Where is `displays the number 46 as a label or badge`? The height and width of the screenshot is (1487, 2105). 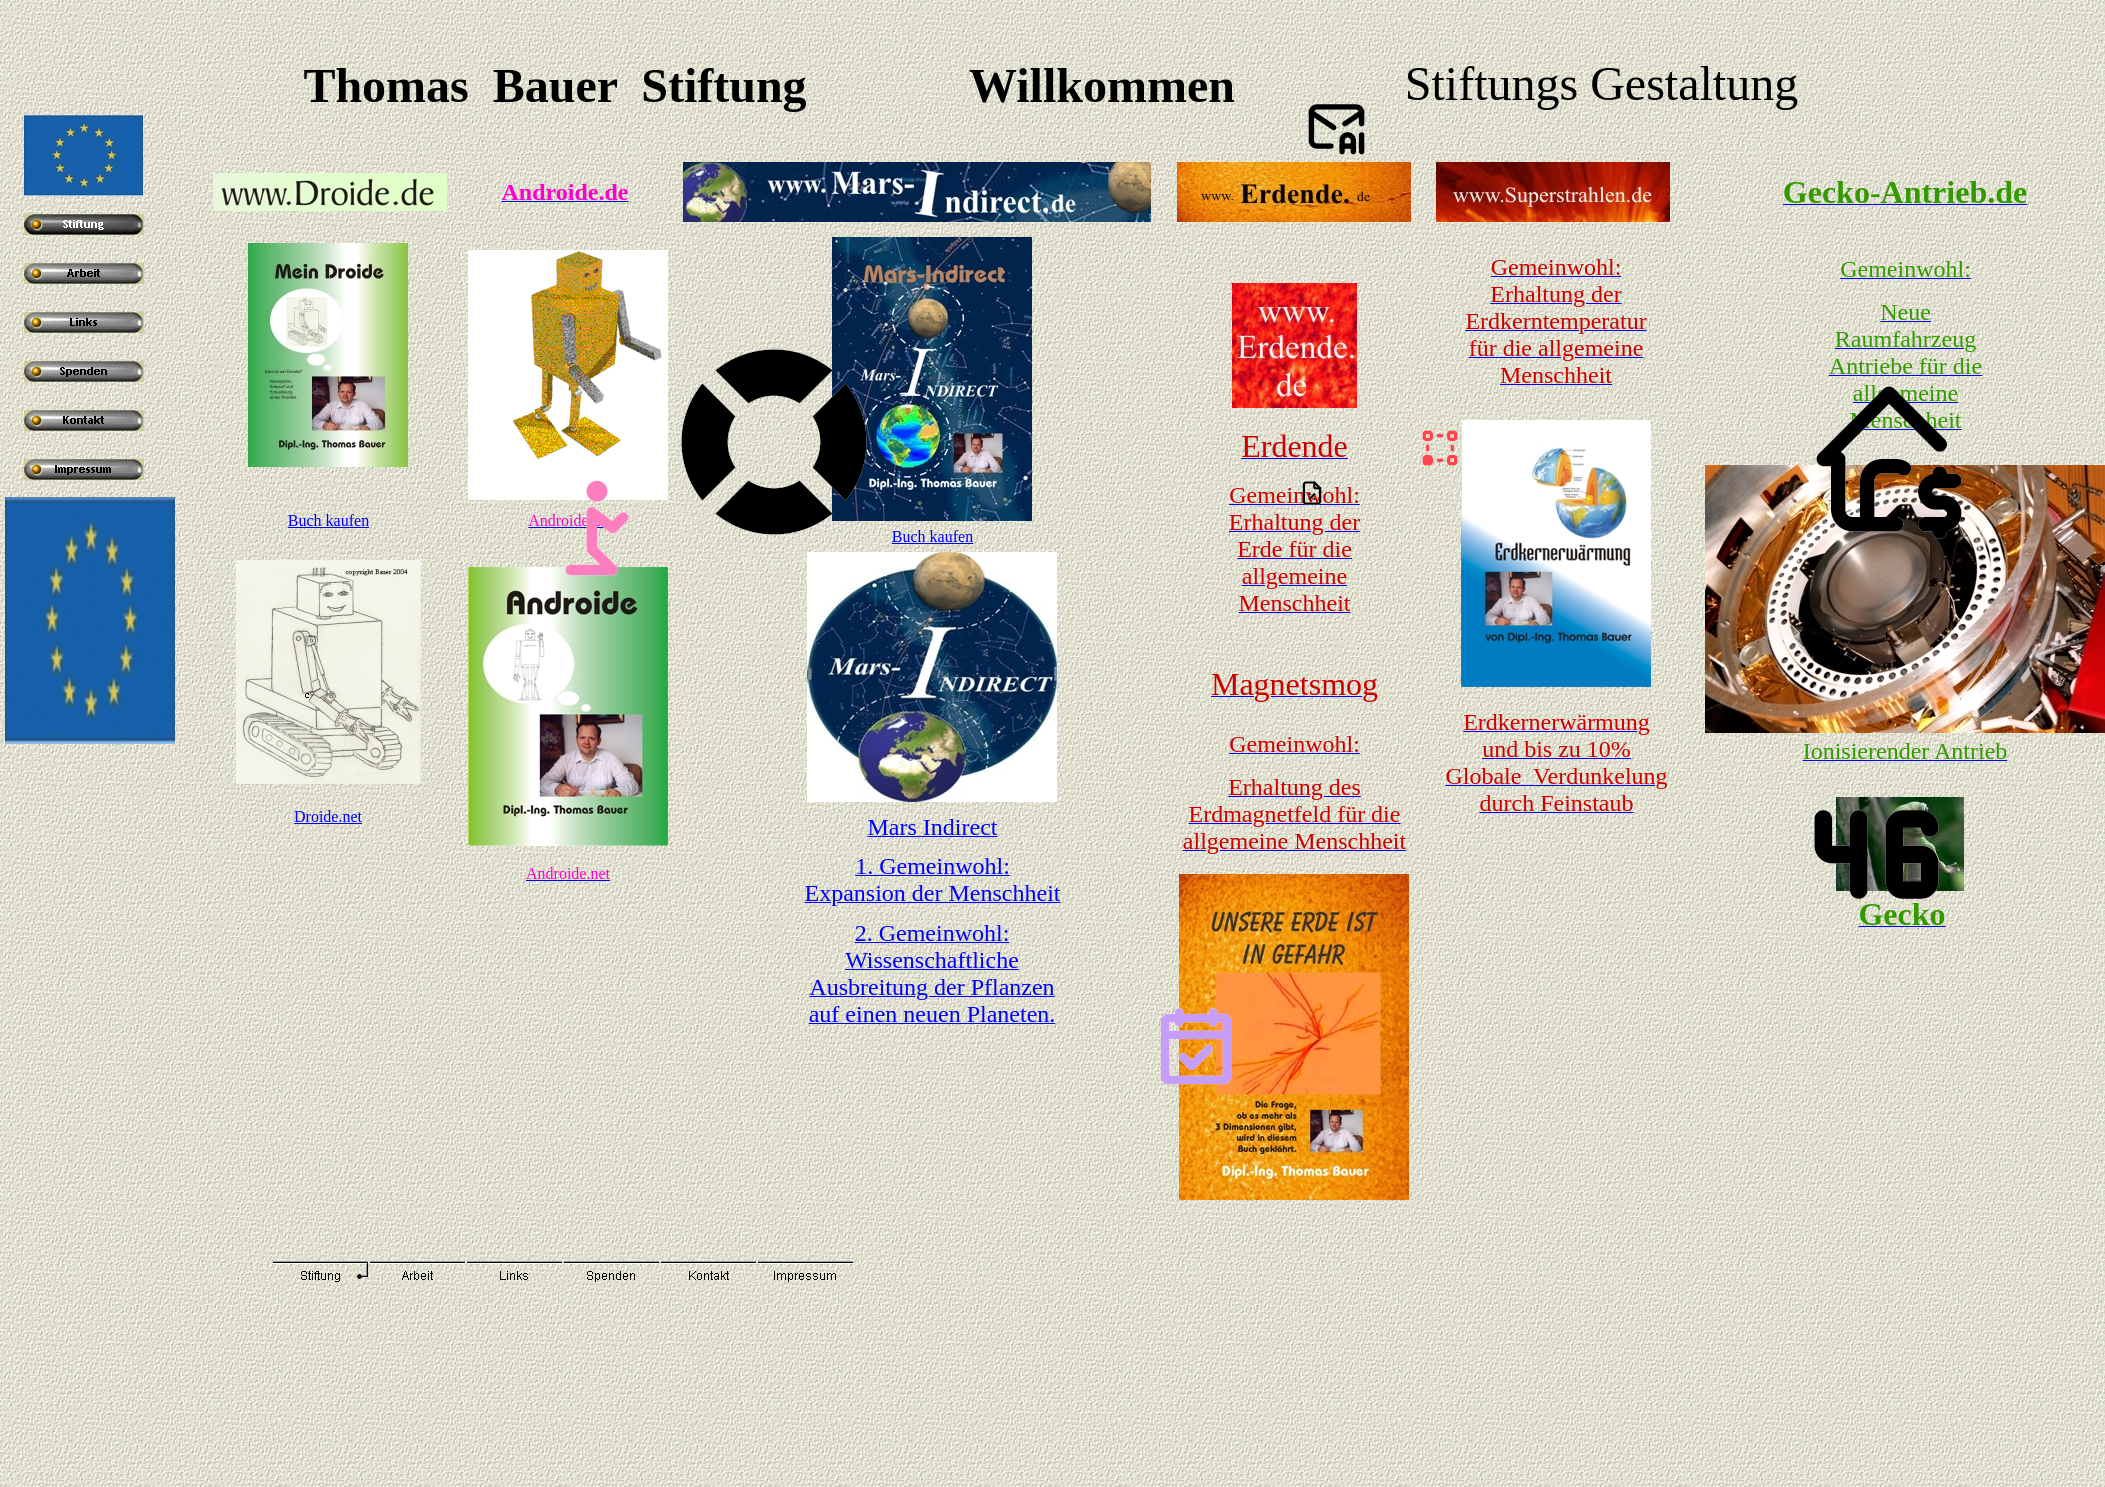
displays the number 46 as a label or badge is located at coordinates (1876, 854).